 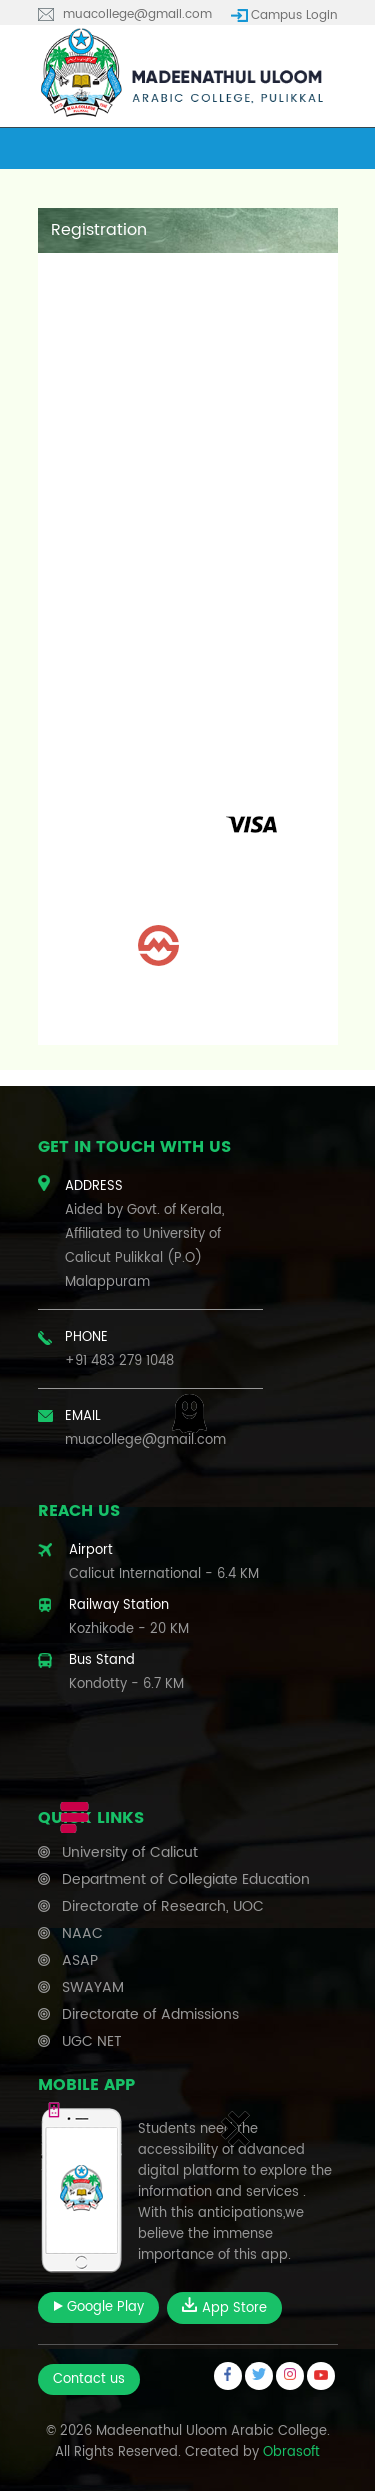 I want to click on access remote control settings, so click(x=54, y=2110).